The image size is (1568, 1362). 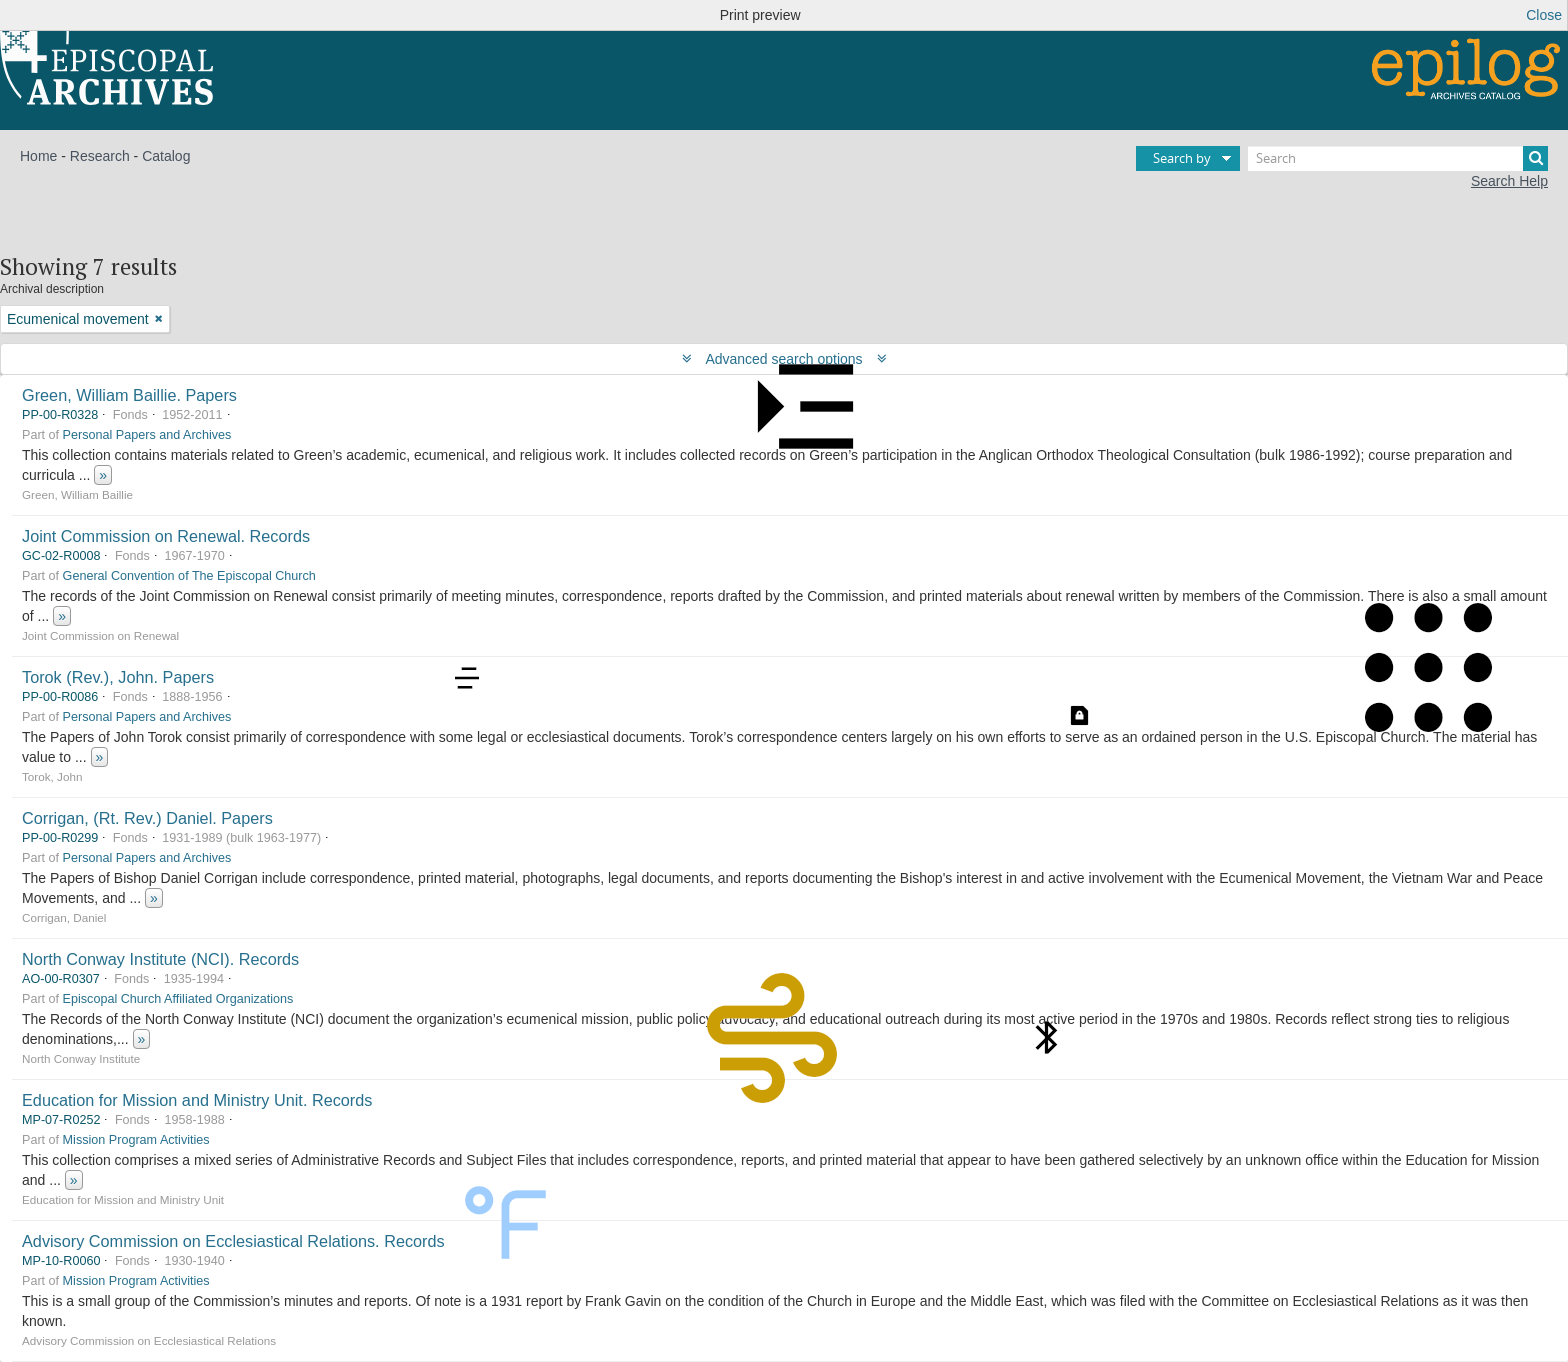 I want to click on access a password-protected file, so click(x=1079, y=715).